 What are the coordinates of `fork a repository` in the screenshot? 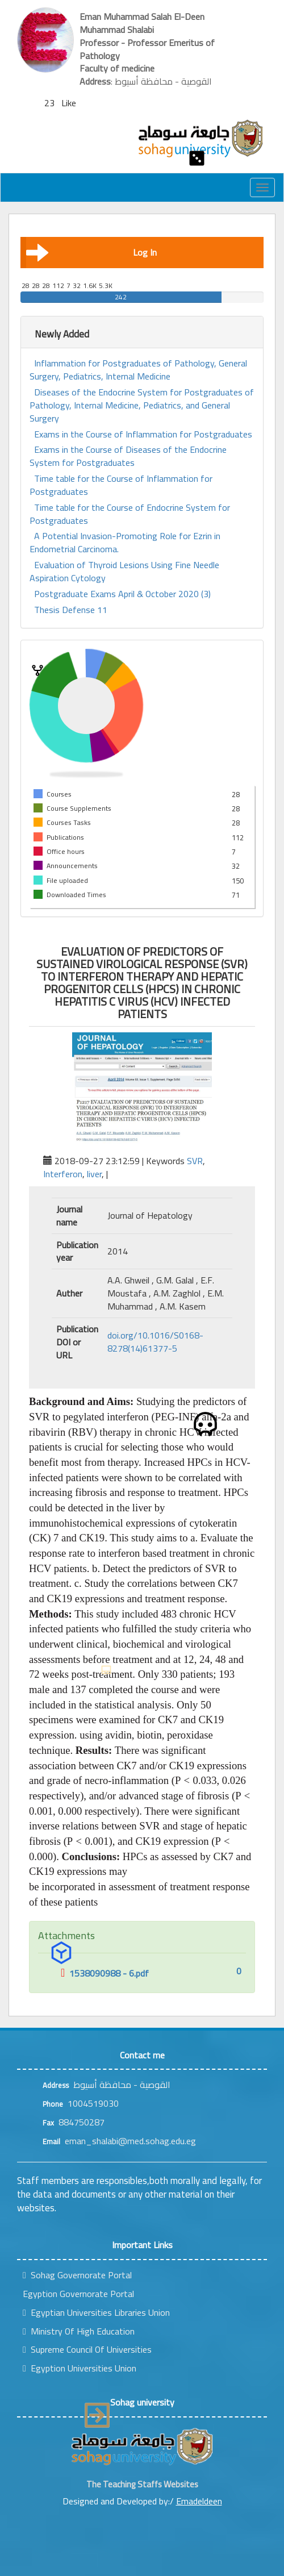 It's located at (37, 670).